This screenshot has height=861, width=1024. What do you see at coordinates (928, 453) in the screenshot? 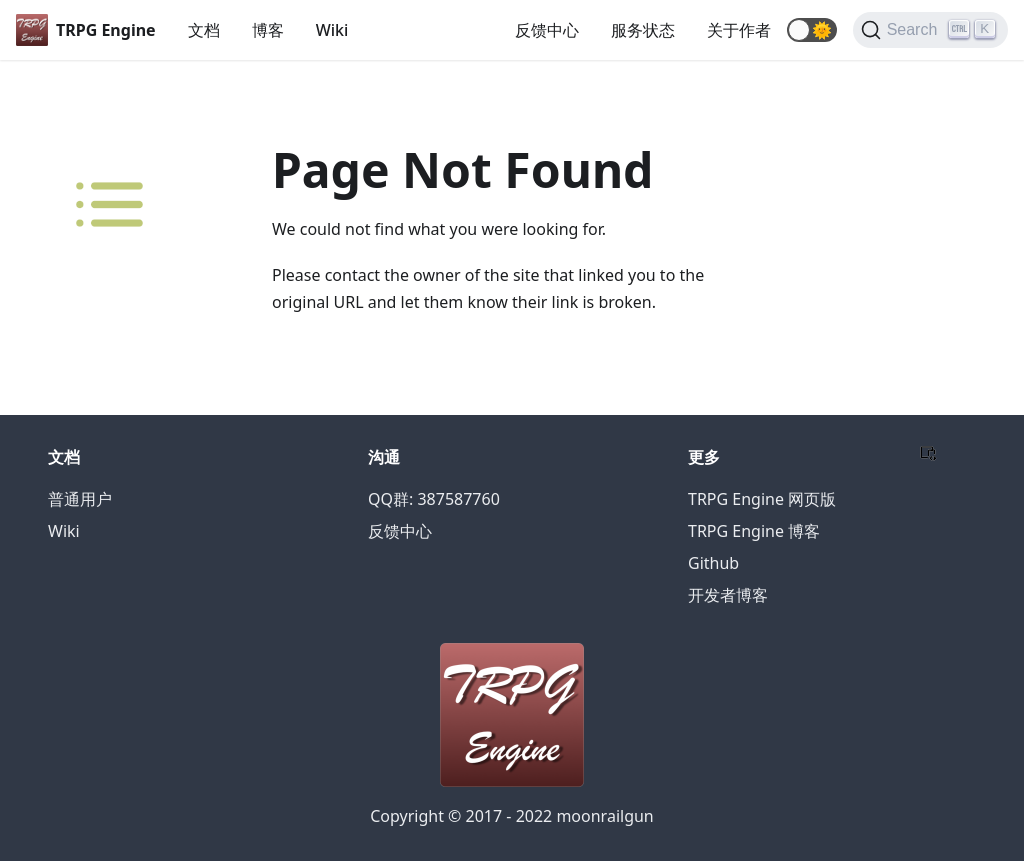
I see `access developer tools across devices` at bounding box center [928, 453].